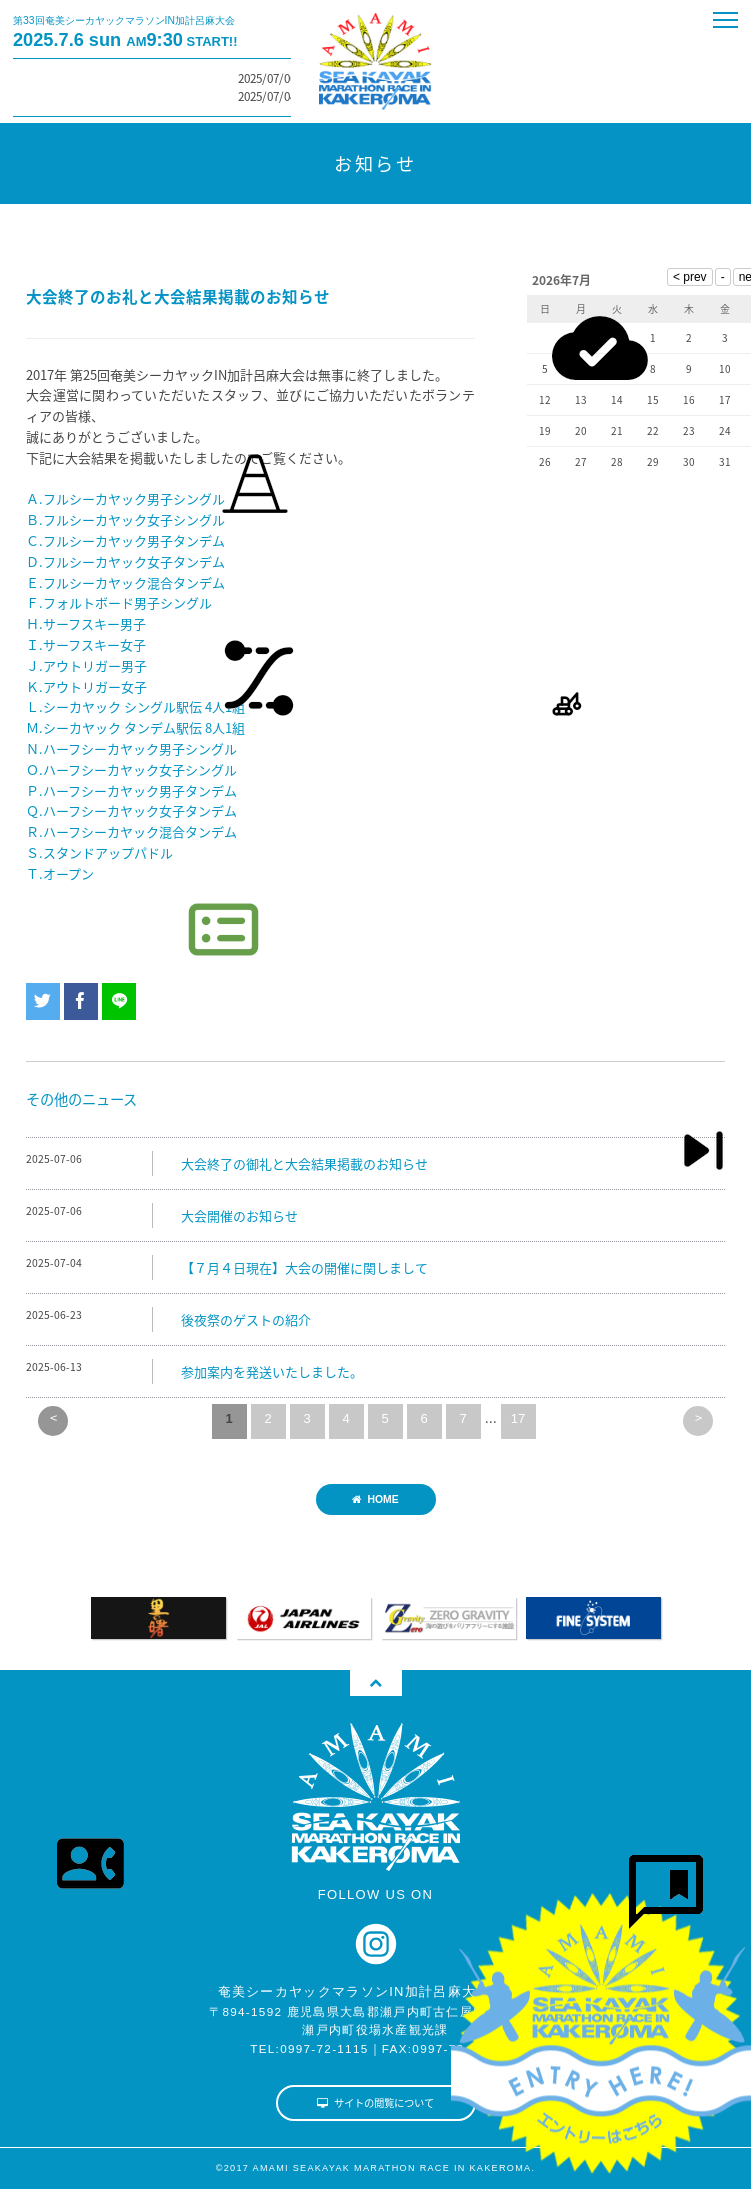 The width and height of the screenshot is (751, 2190). I want to click on demolition or destruction tool, so click(567, 704).